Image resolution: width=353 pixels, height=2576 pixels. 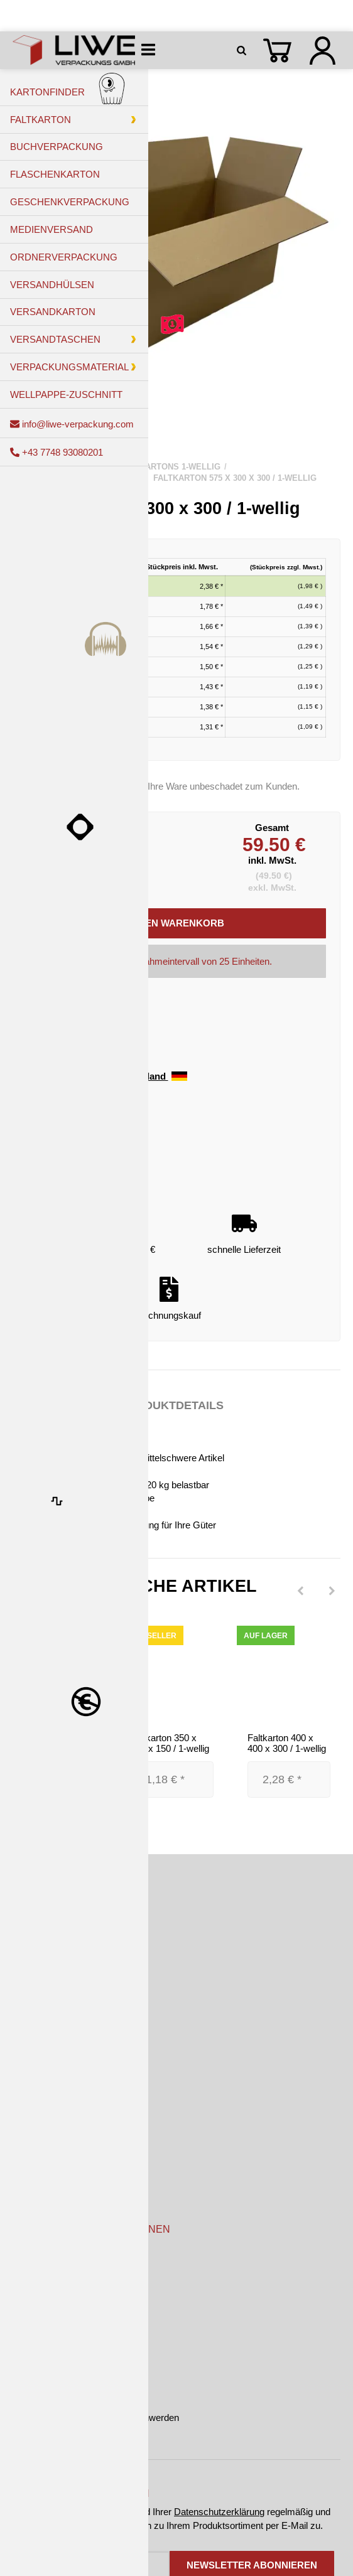 I want to click on indicates non-commercial use license for european content, so click(x=86, y=1702).